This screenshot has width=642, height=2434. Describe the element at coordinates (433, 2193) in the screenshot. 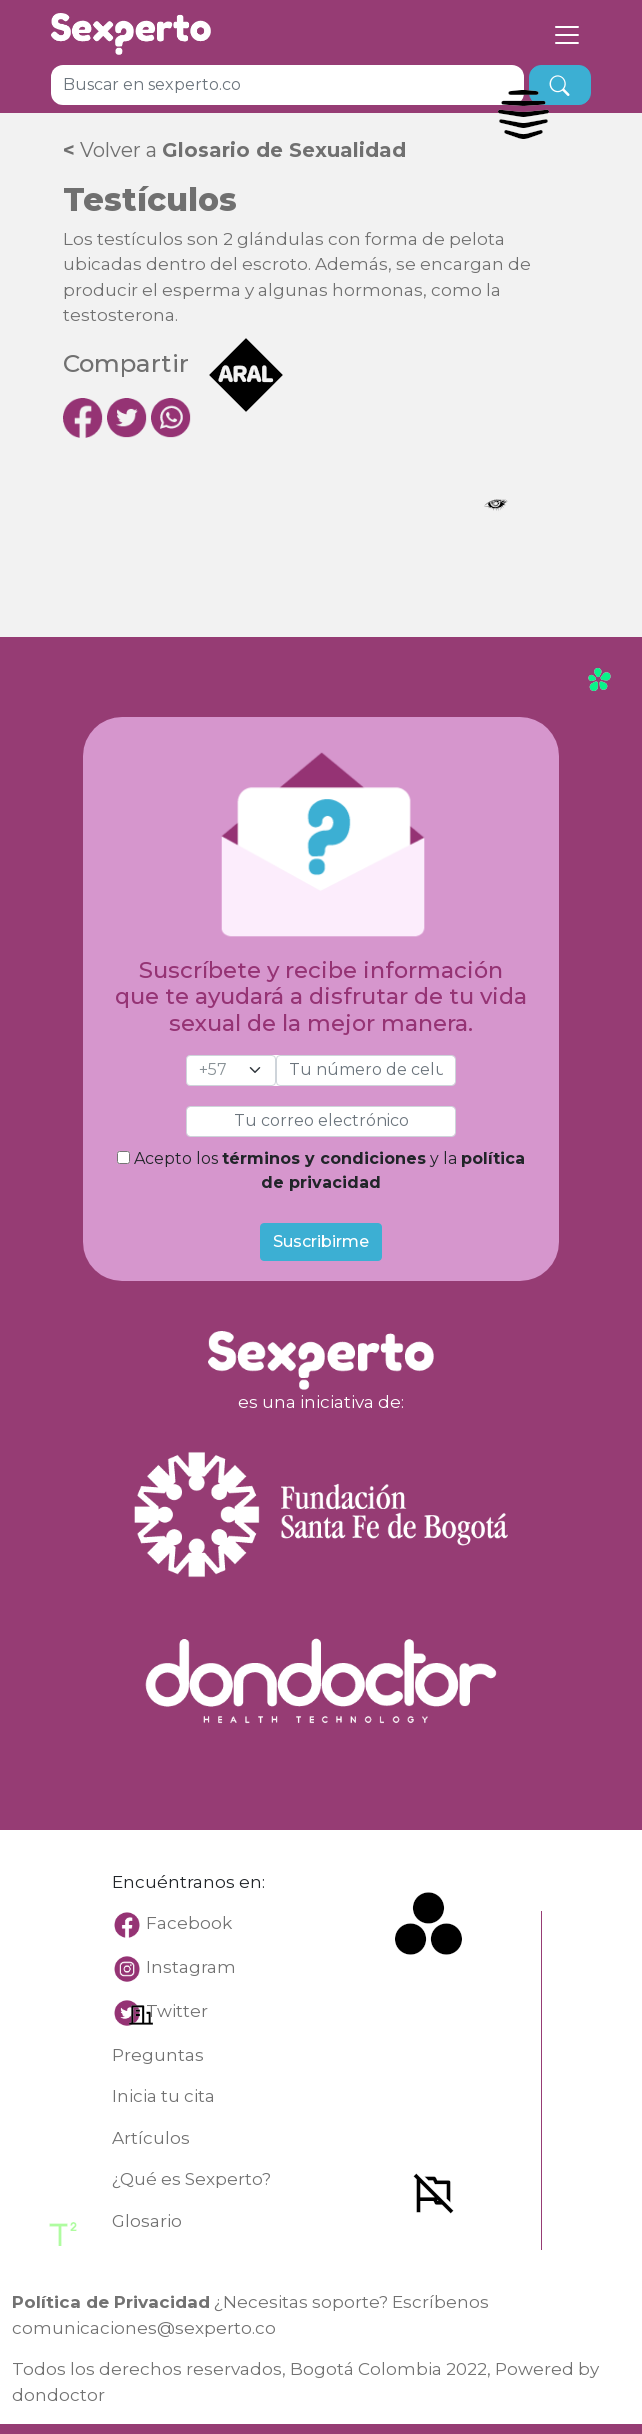

I see `disable or turn off flag notifications` at that location.